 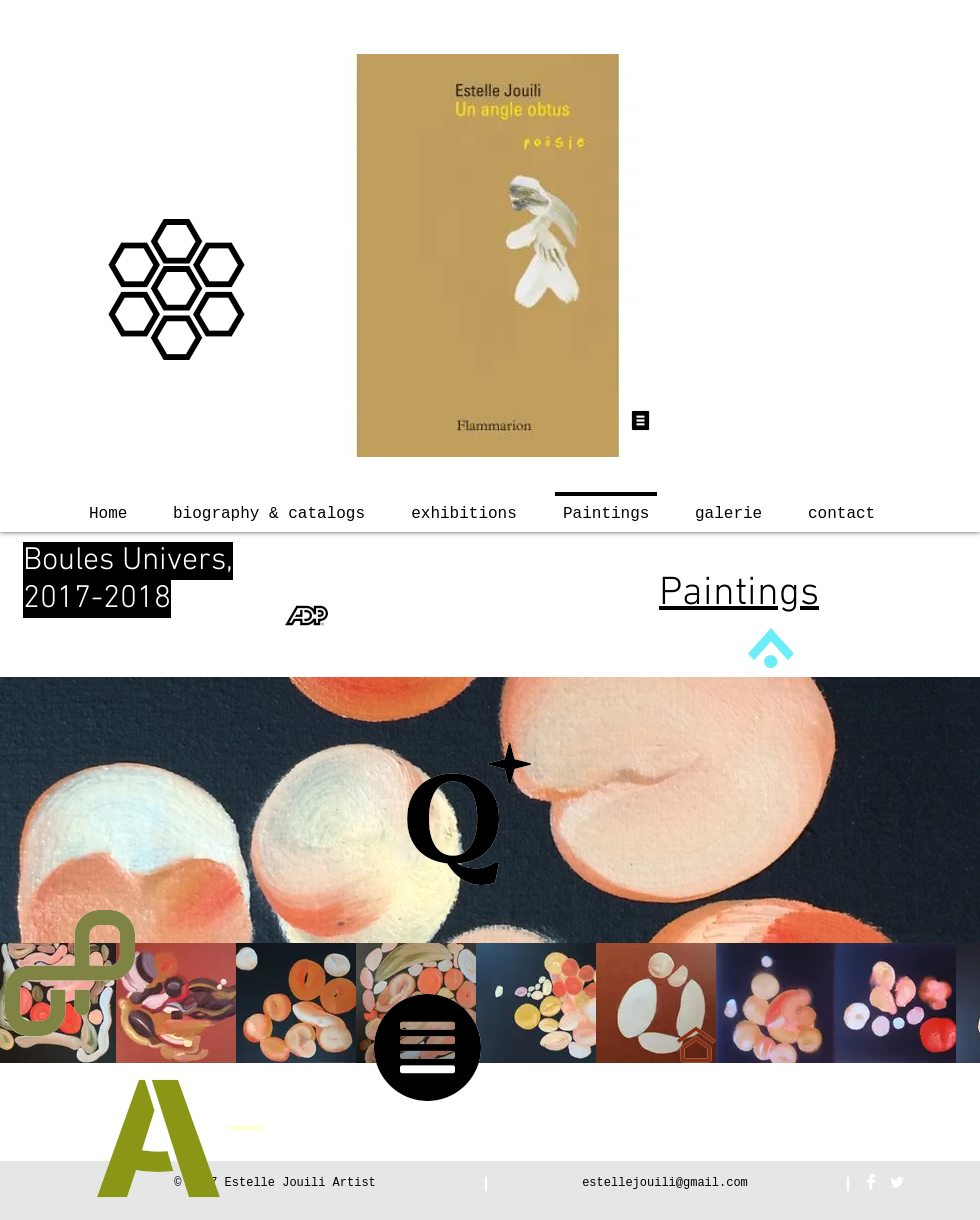 What do you see at coordinates (176, 289) in the screenshot?
I see `cilium logo - open source cloud native networking platform` at bounding box center [176, 289].